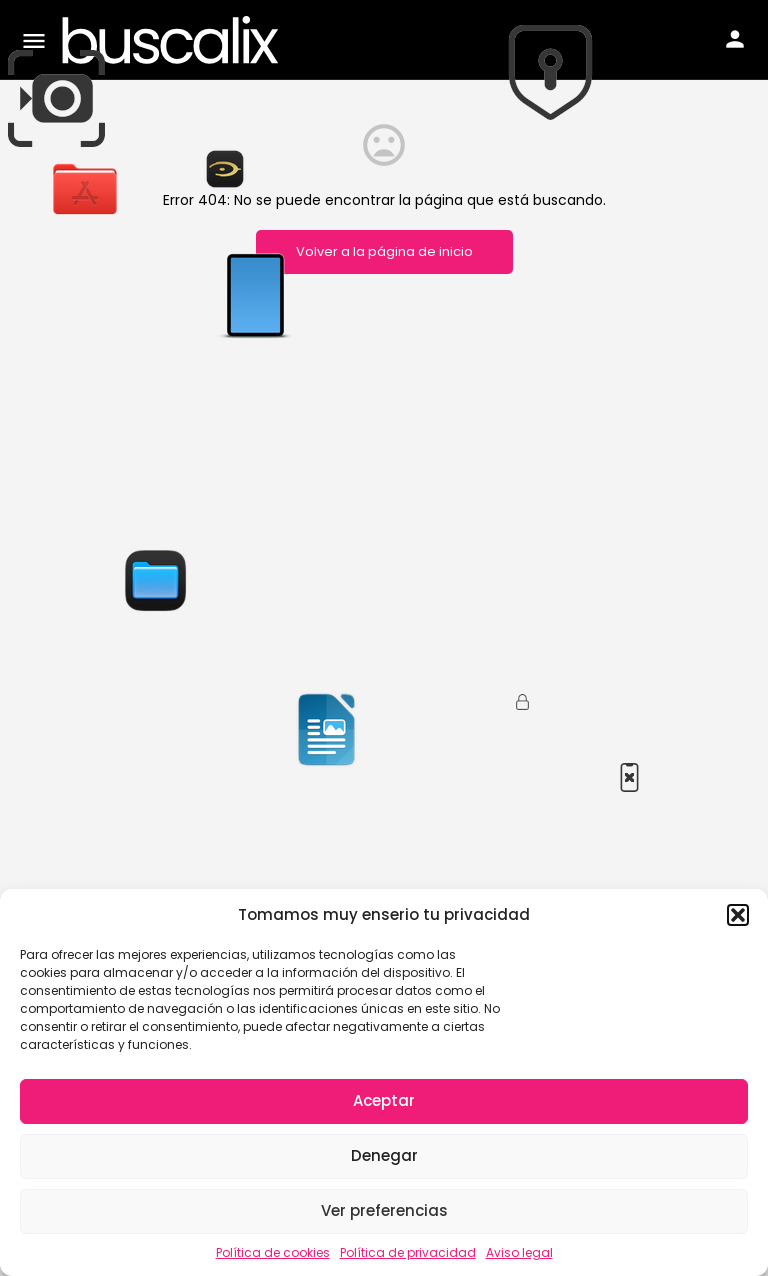 Image resolution: width=768 pixels, height=1276 pixels. What do you see at coordinates (56, 98) in the screenshot?
I see `start screen recording with Kooha` at bounding box center [56, 98].